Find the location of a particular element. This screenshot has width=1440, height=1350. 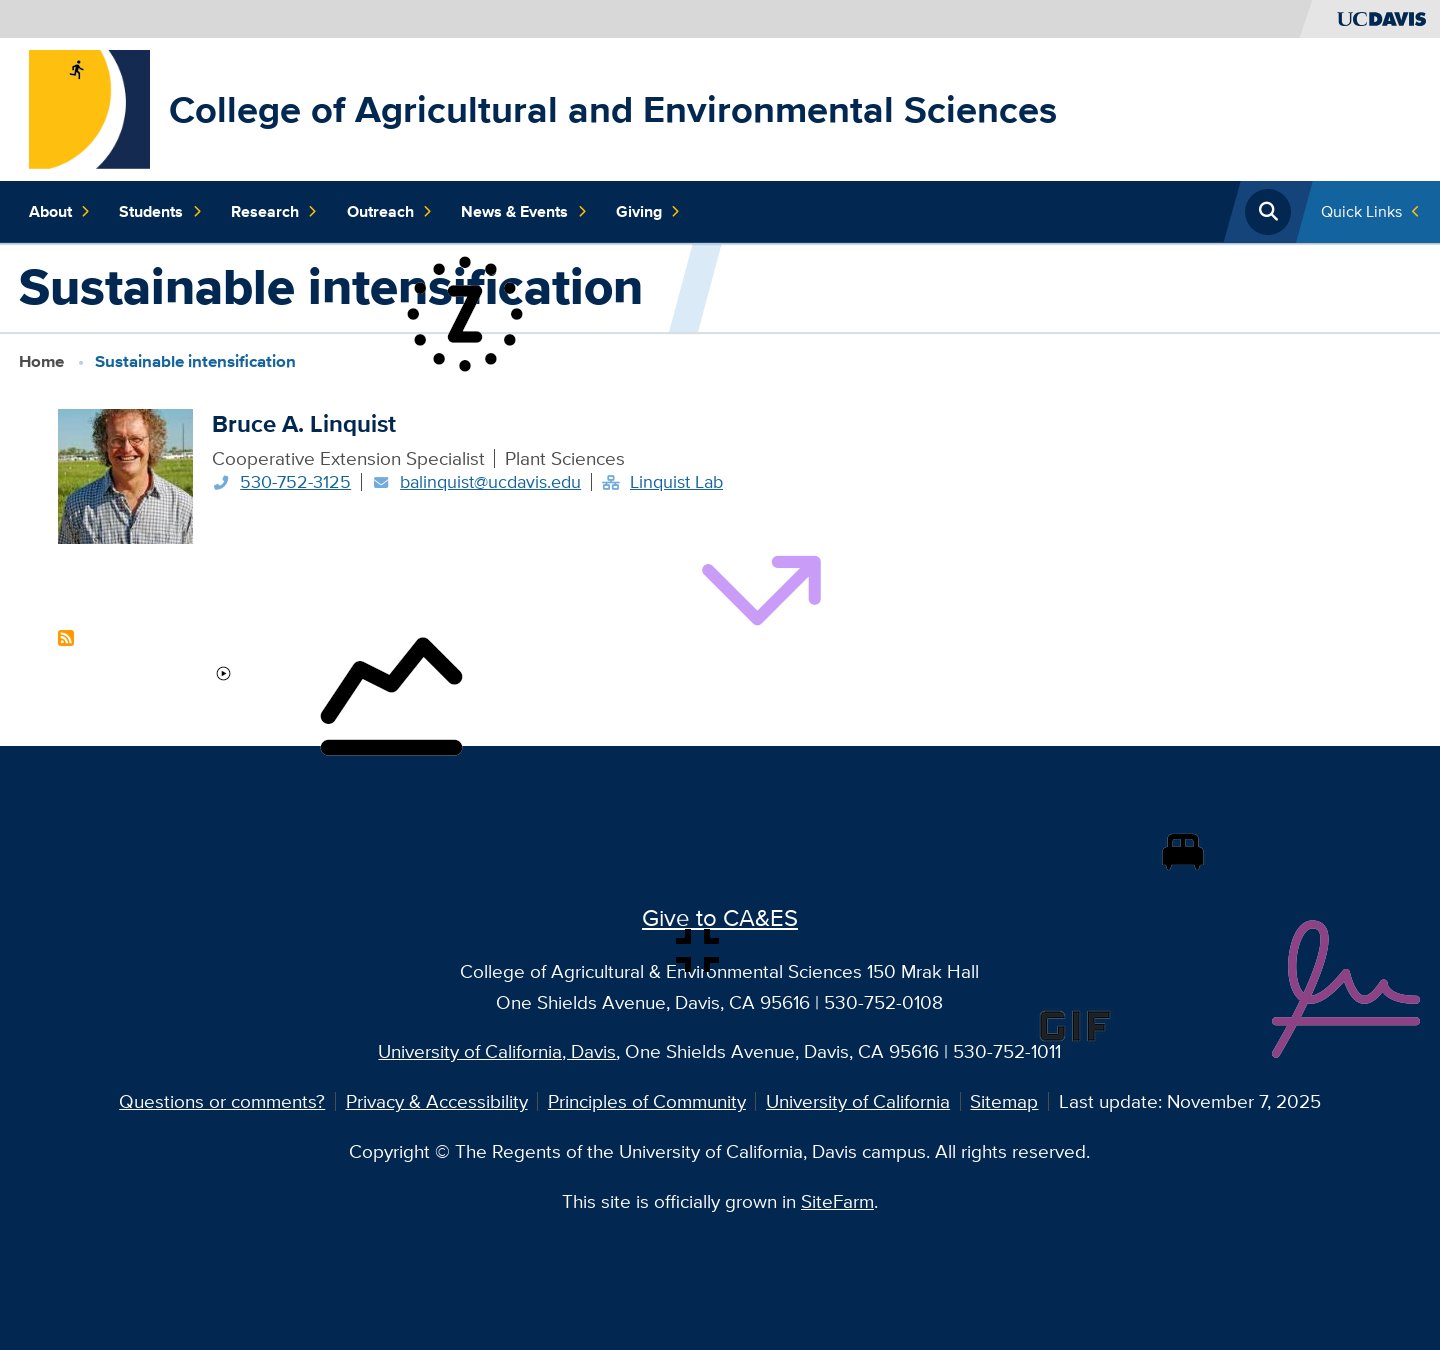

insert a gif into your message is located at coordinates (1075, 1026).